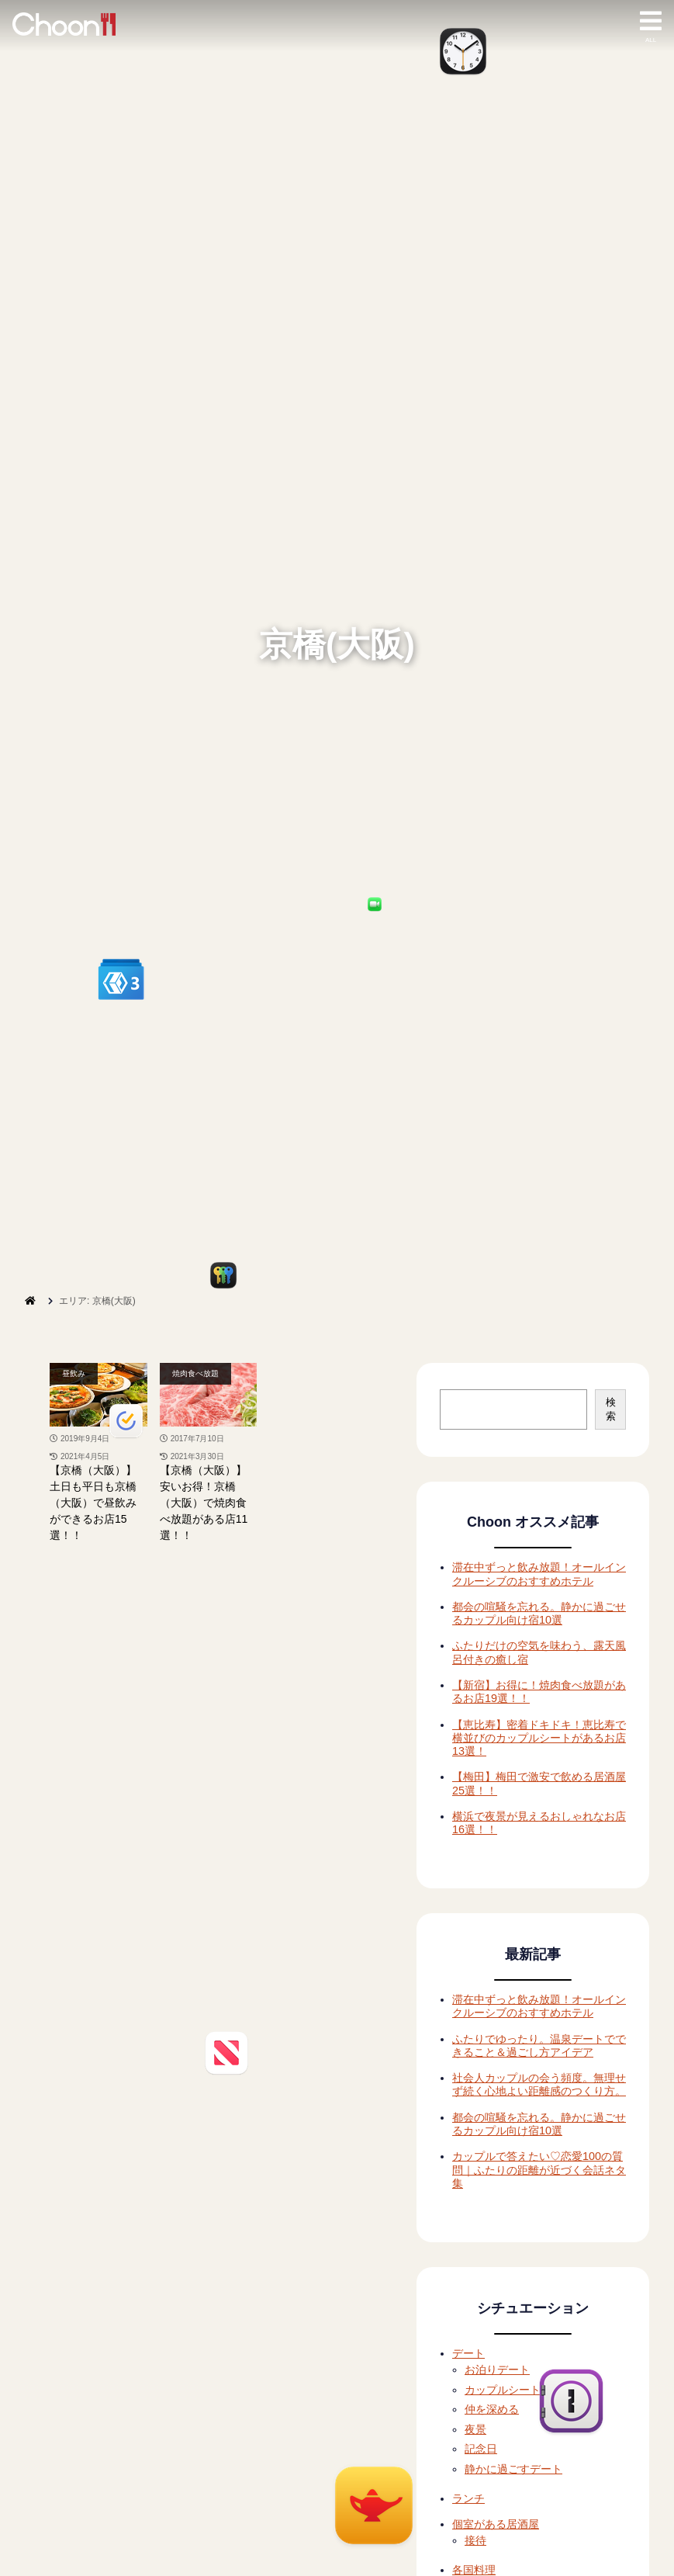 The image size is (674, 2576). Describe the element at coordinates (374, 2505) in the screenshot. I see `open geany text editor` at that location.